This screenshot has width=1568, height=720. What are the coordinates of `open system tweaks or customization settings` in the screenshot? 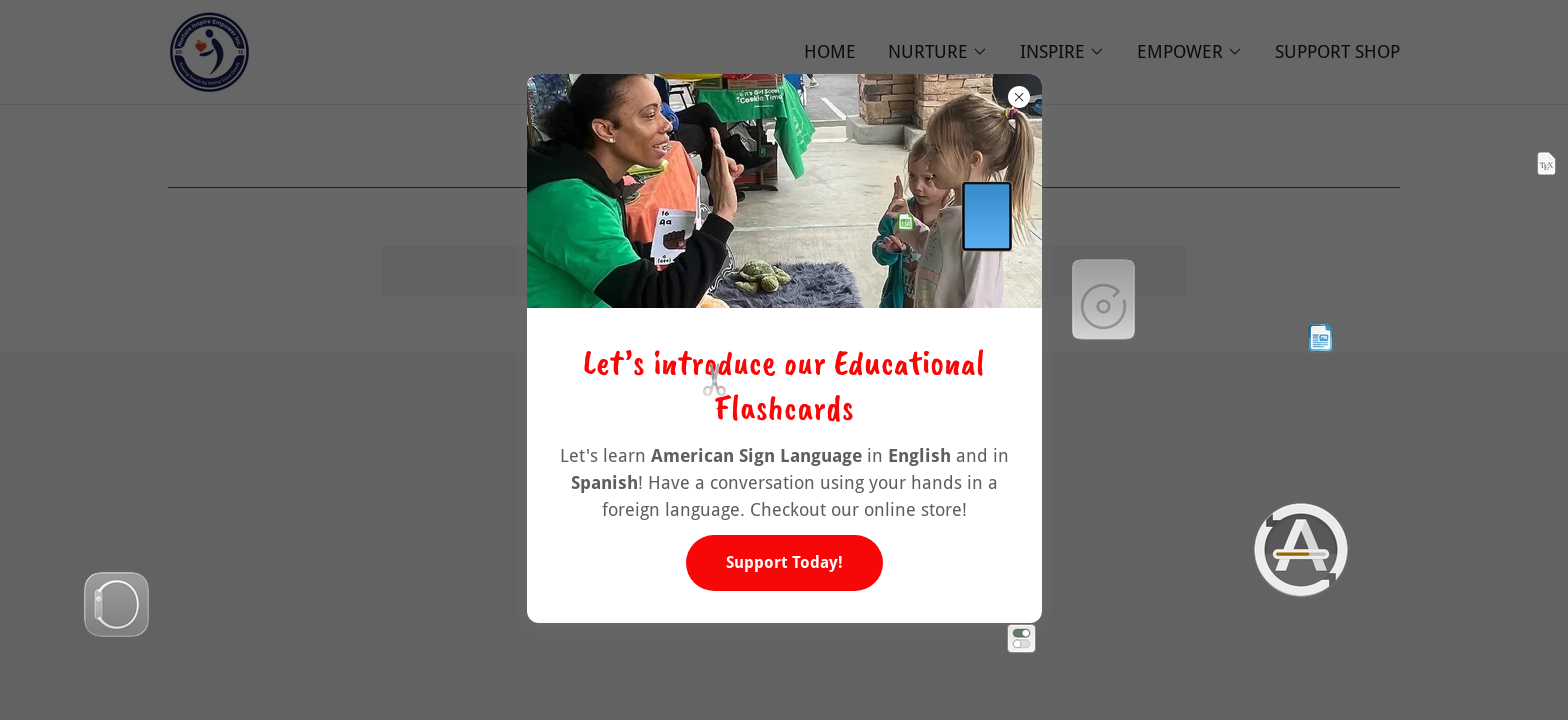 It's located at (1021, 638).